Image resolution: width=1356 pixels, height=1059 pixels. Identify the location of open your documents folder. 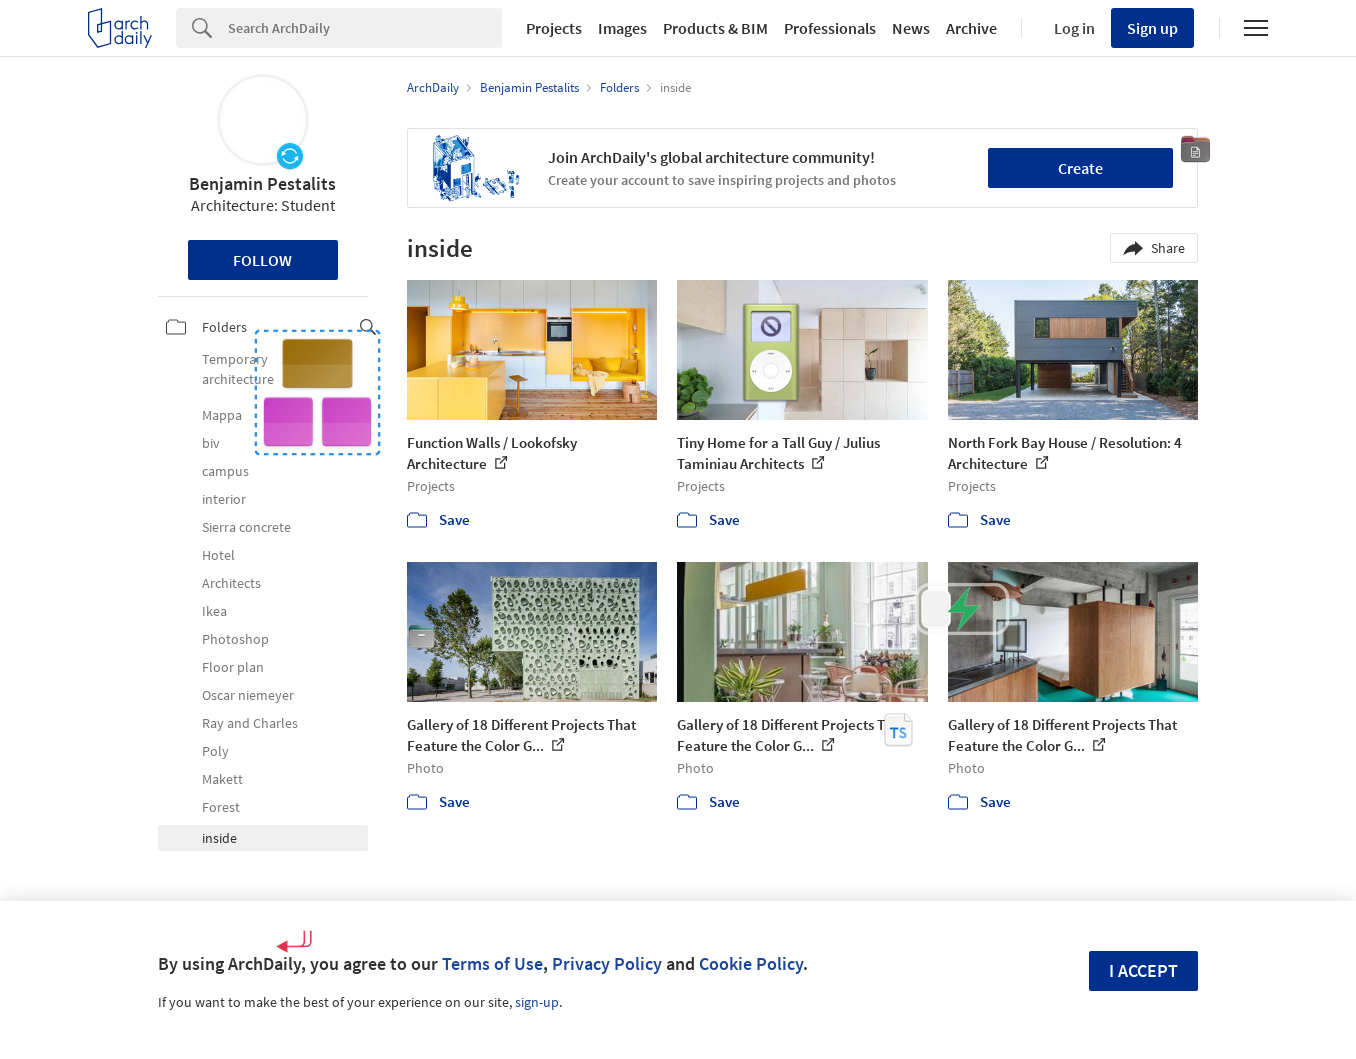
(1195, 148).